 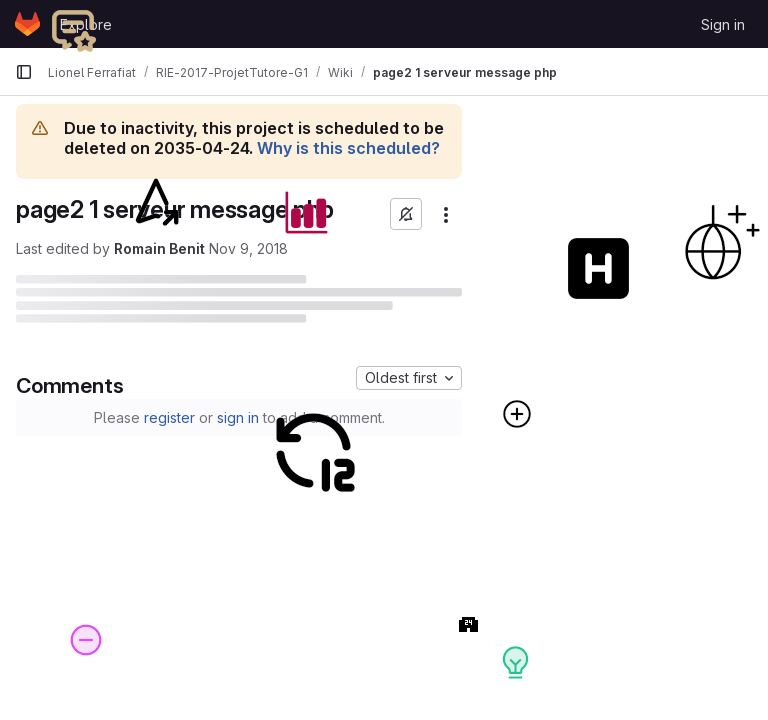 What do you see at coordinates (73, 29) in the screenshot?
I see `view starred messages` at bounding box center [73, 29].